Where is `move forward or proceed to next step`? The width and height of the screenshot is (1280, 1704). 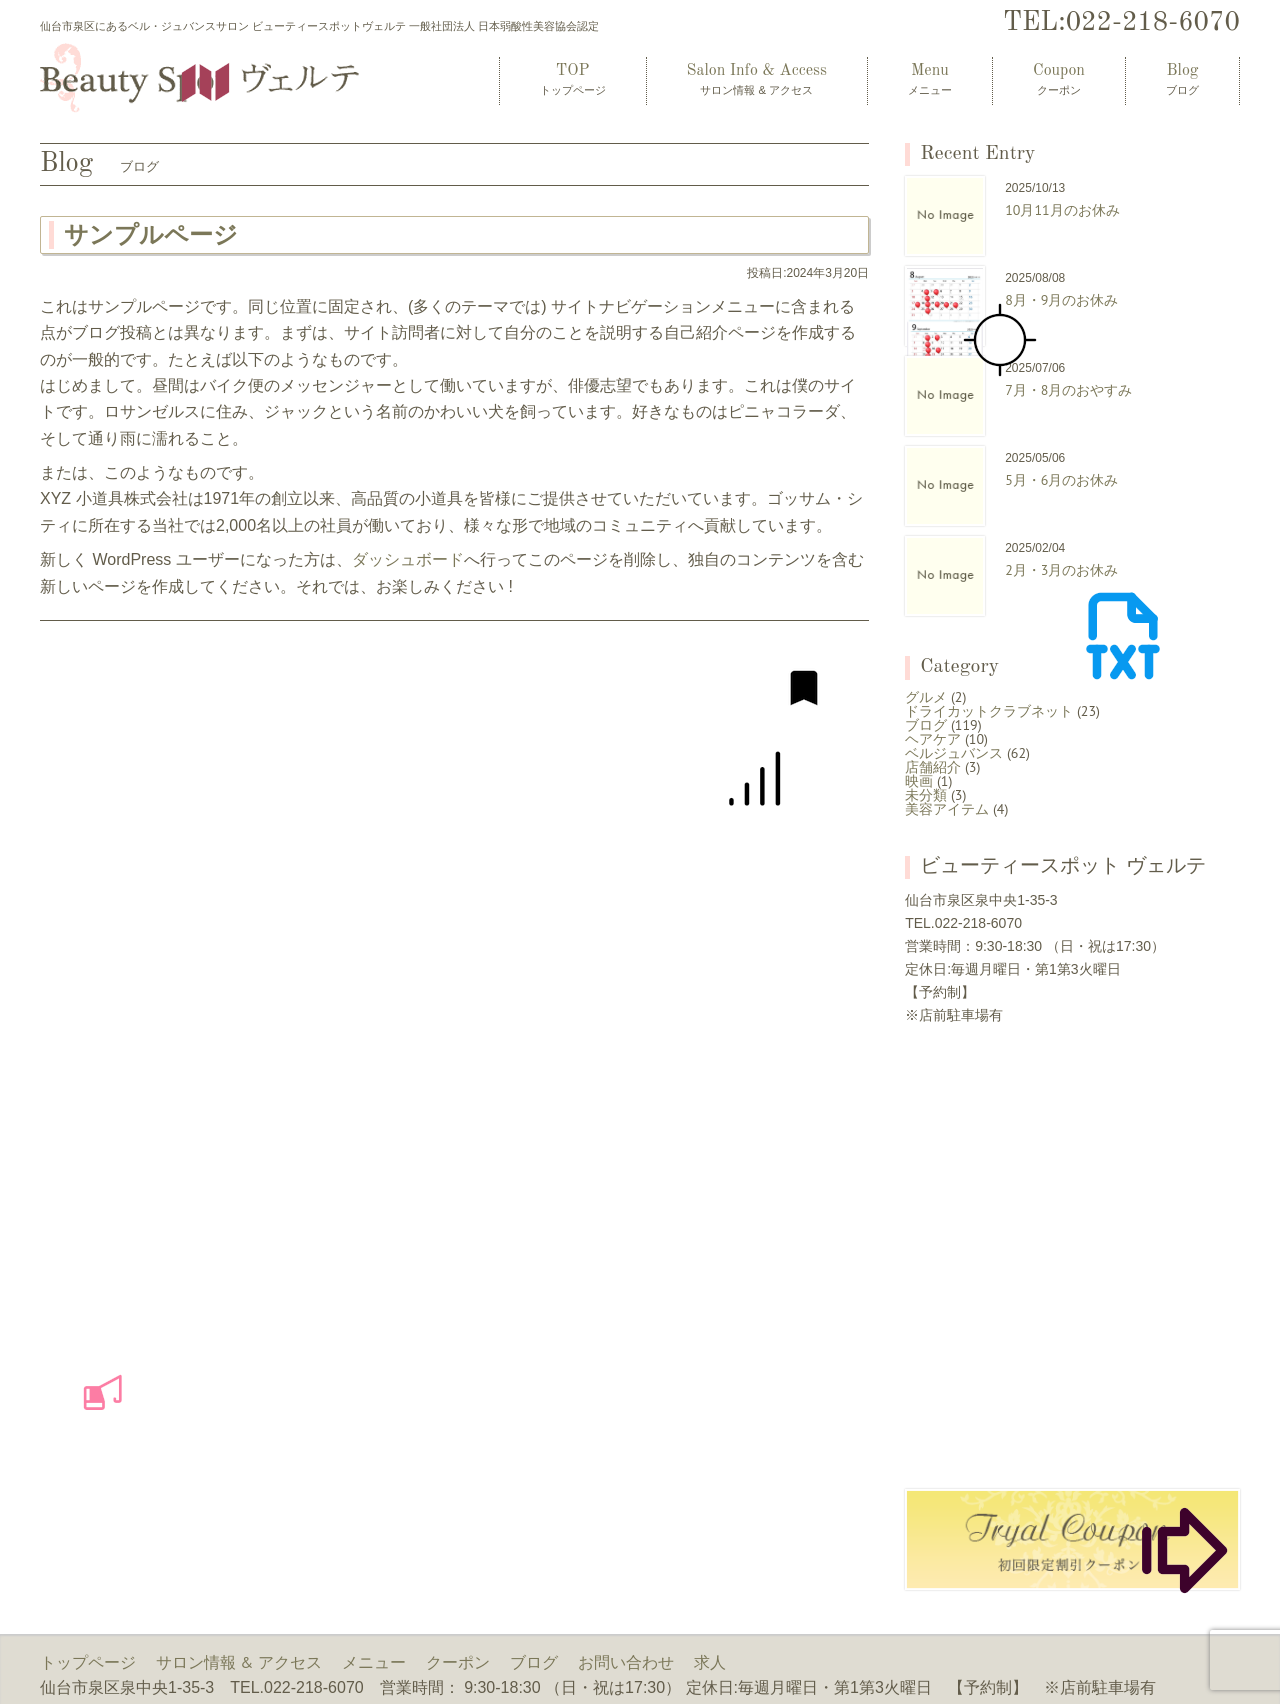 move forward or proceed to next step is located at coordinates (1181, 1550).